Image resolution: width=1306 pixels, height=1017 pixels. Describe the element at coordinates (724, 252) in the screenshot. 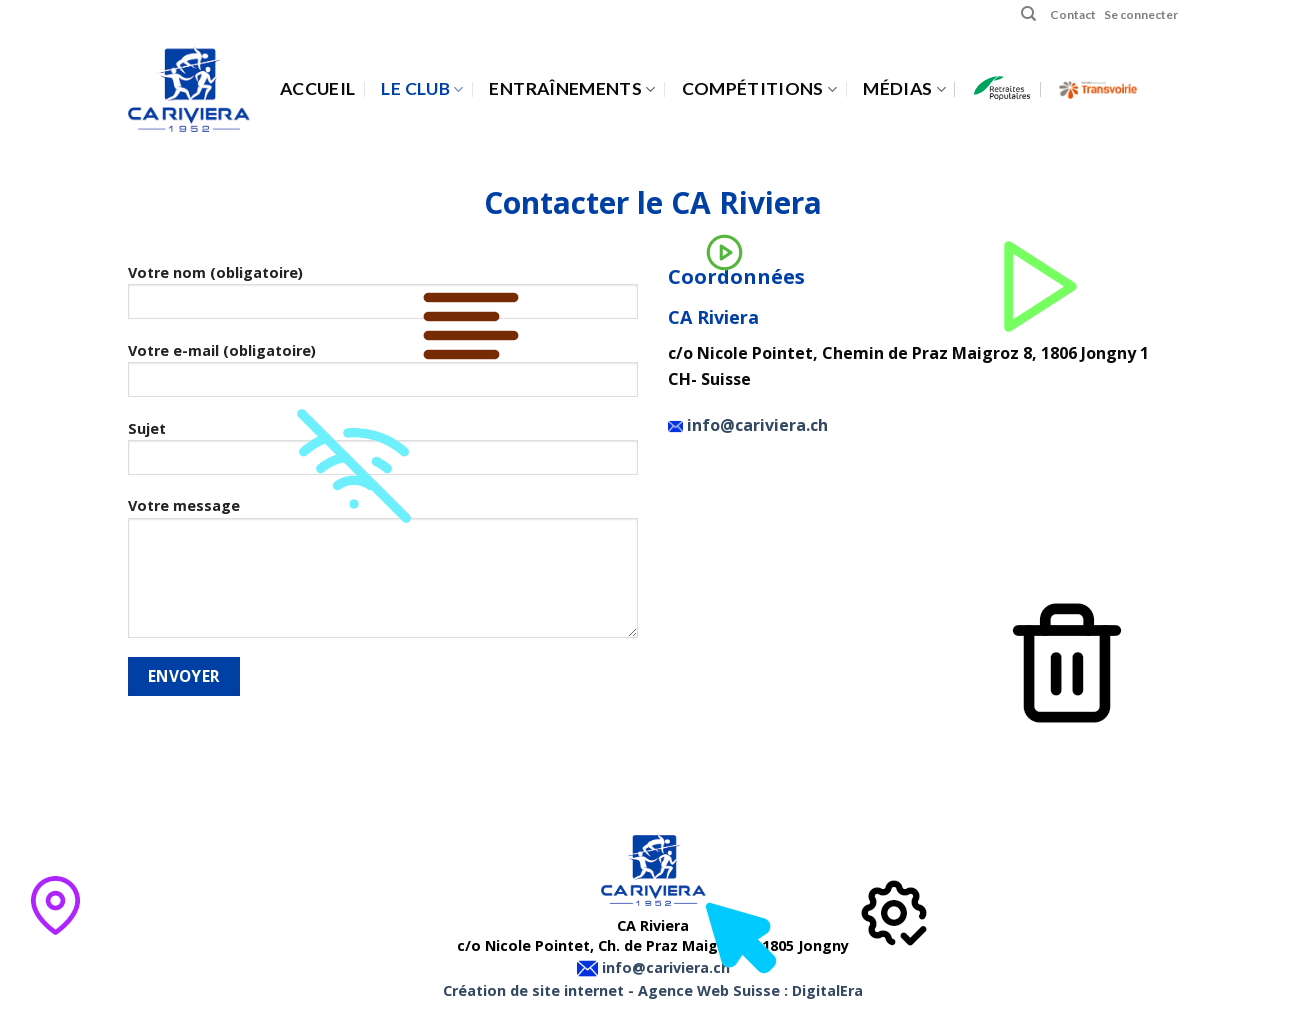

I see `play video or audio content` at that location.